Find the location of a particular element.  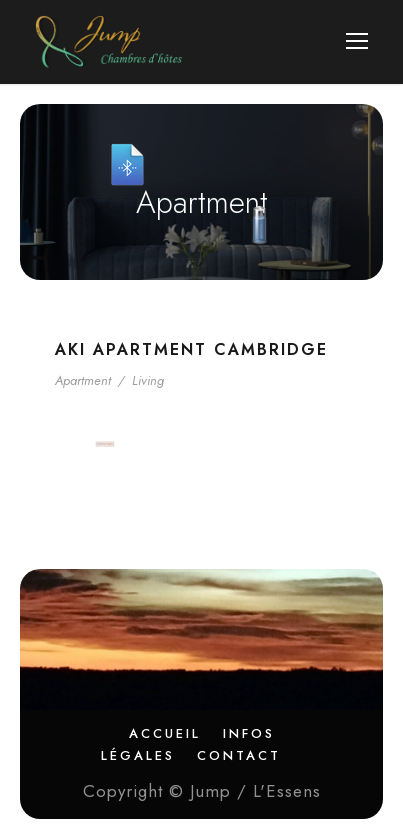

connect to a wireless bluetooth keyboard is located at coordinates (105, 444).